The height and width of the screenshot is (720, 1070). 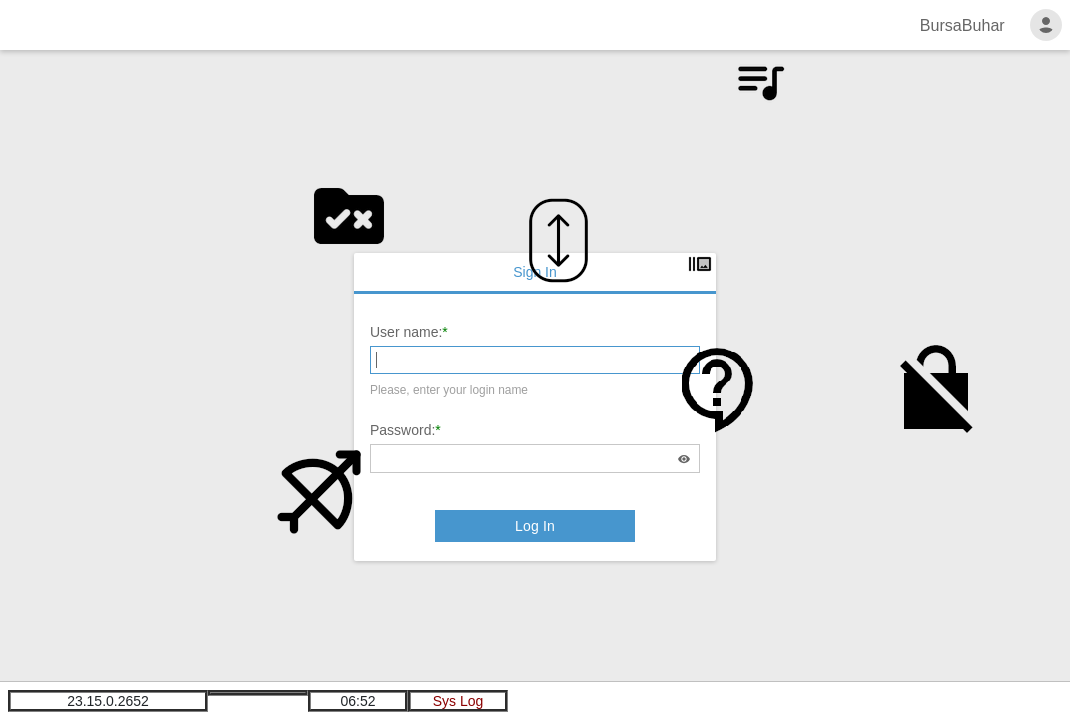 I want to click on enable burst mode for rapid photo capture, so click(x=700, y=264).